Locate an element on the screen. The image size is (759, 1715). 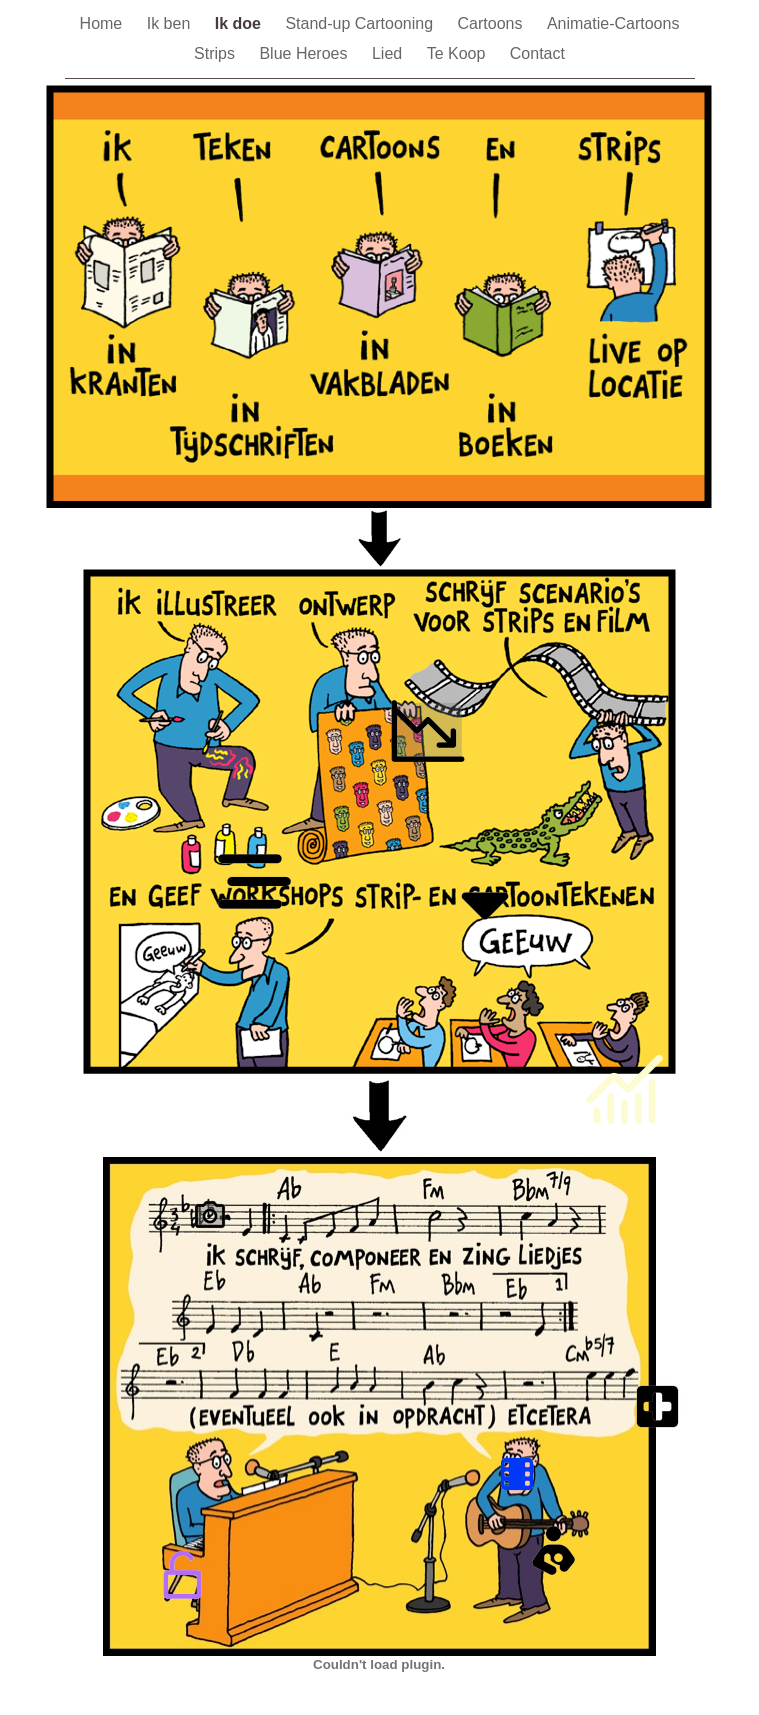
expand a dropdown menu is located at coordinates (485, 904).